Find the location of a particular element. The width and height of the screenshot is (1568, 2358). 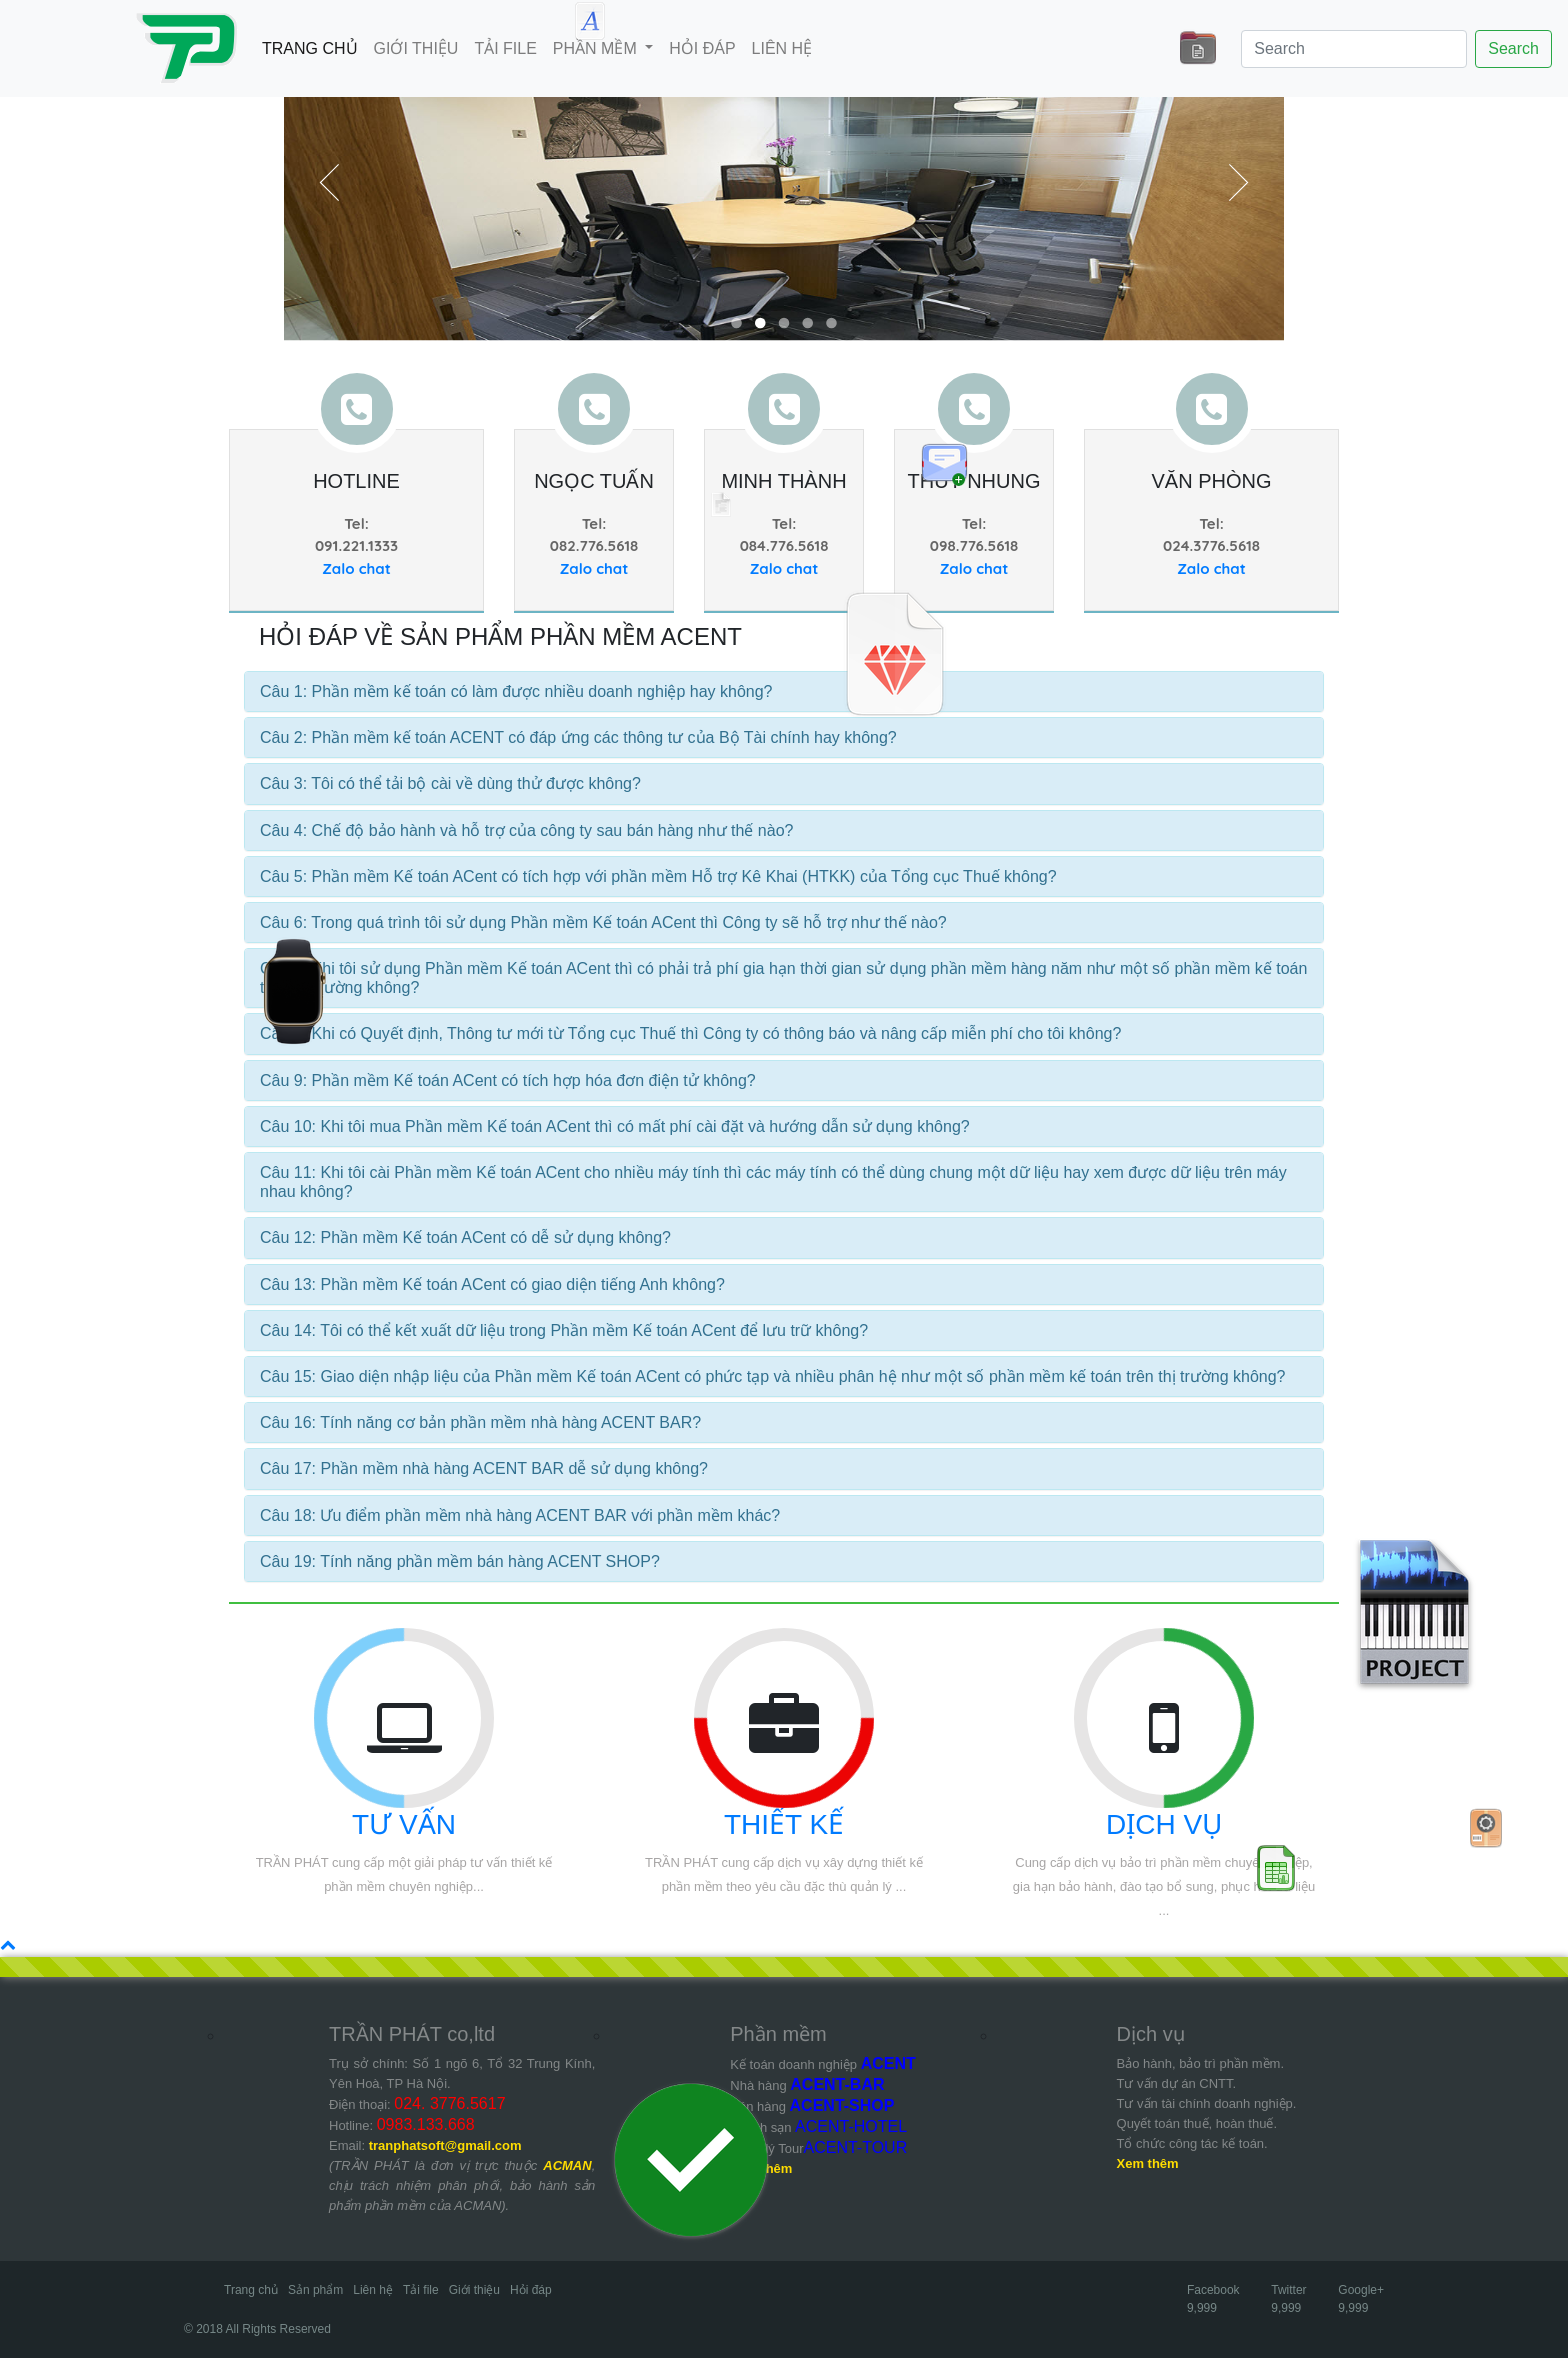

confirm or approve an action is located at coordinates (691, 2160).